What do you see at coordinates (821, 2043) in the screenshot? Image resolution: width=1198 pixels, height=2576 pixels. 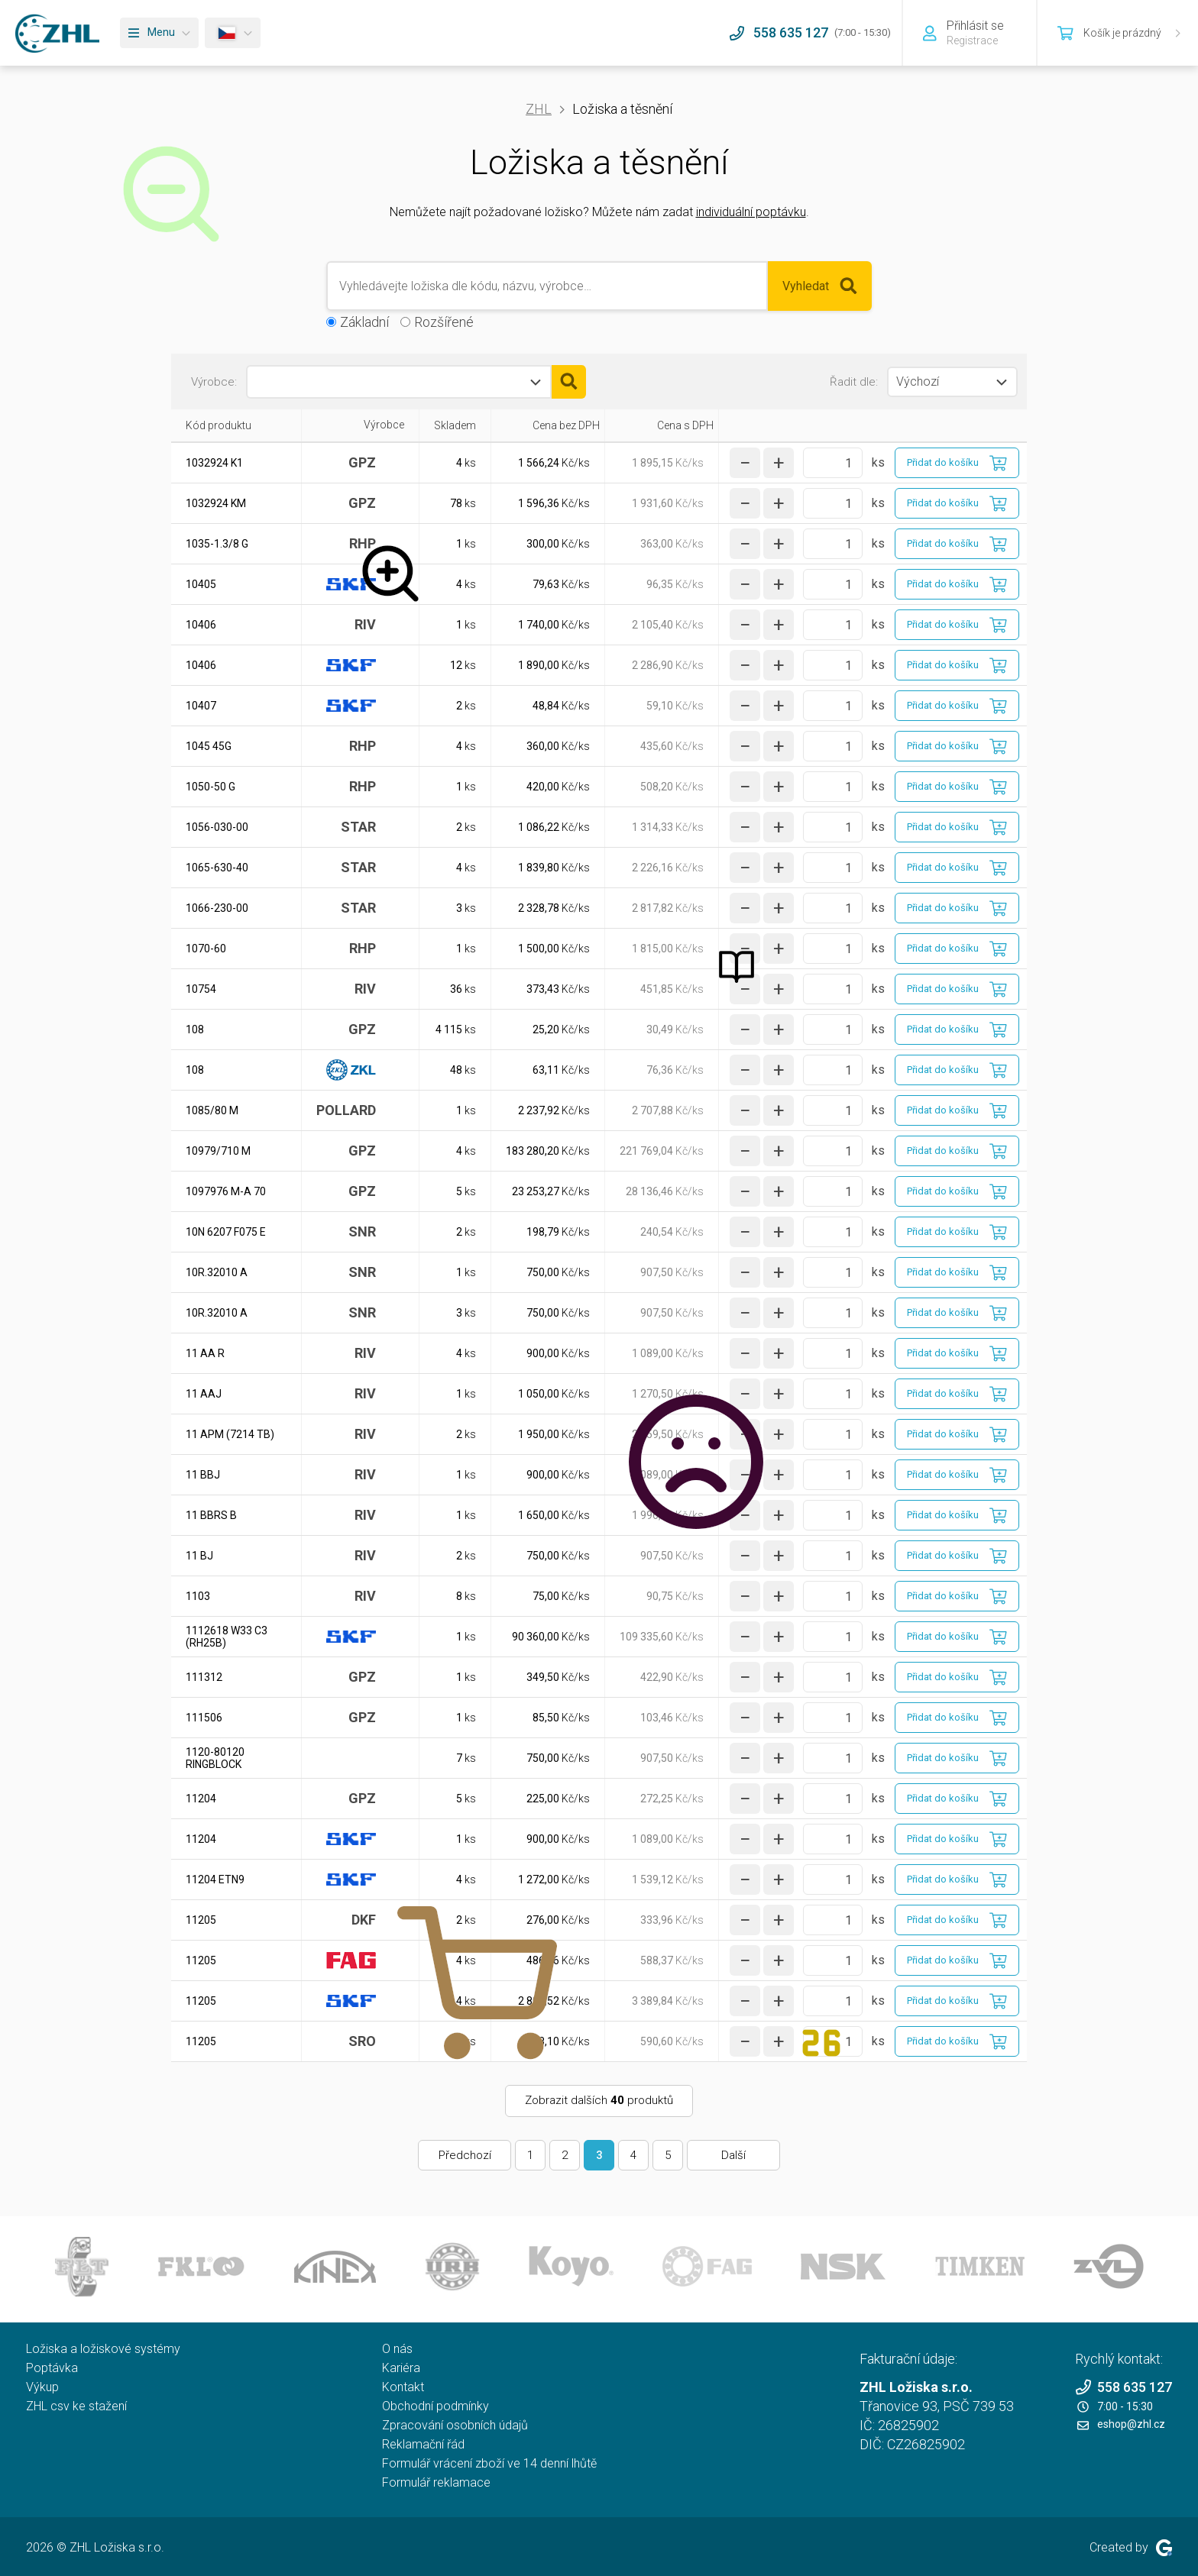 I see `indicates item number 26 in a list or sequence` at bounding box center [821, 2043].